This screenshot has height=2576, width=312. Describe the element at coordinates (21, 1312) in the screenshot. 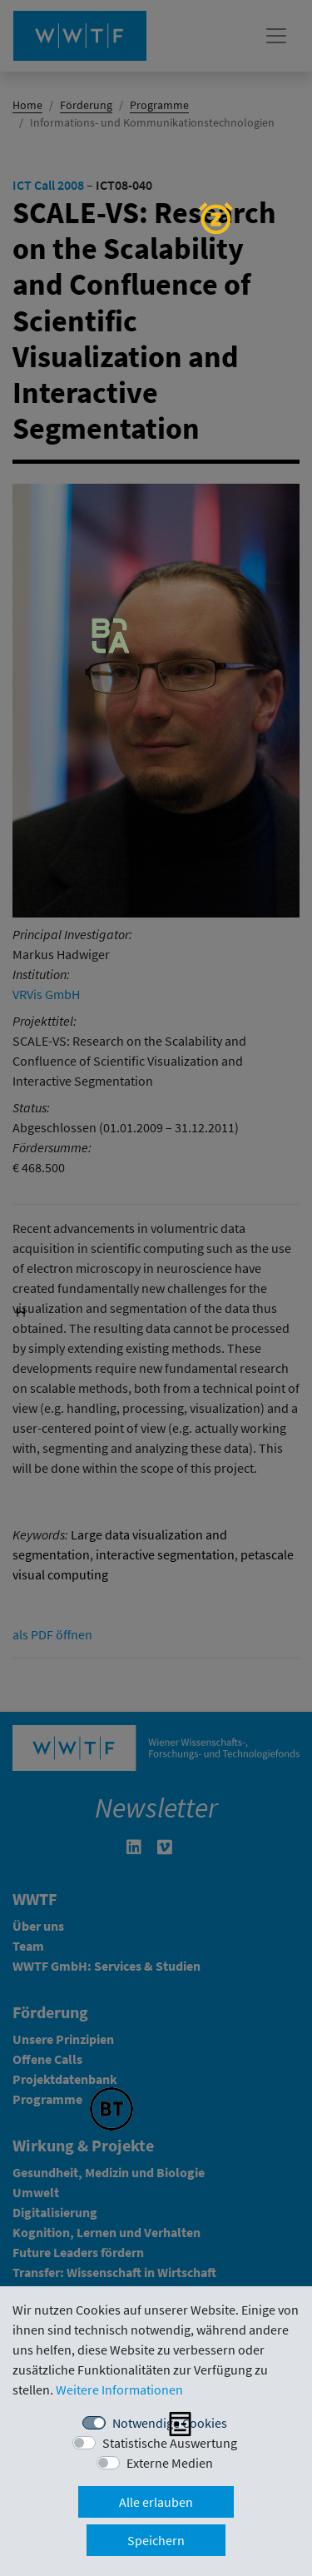

I see `wsh brand logo` at that location.